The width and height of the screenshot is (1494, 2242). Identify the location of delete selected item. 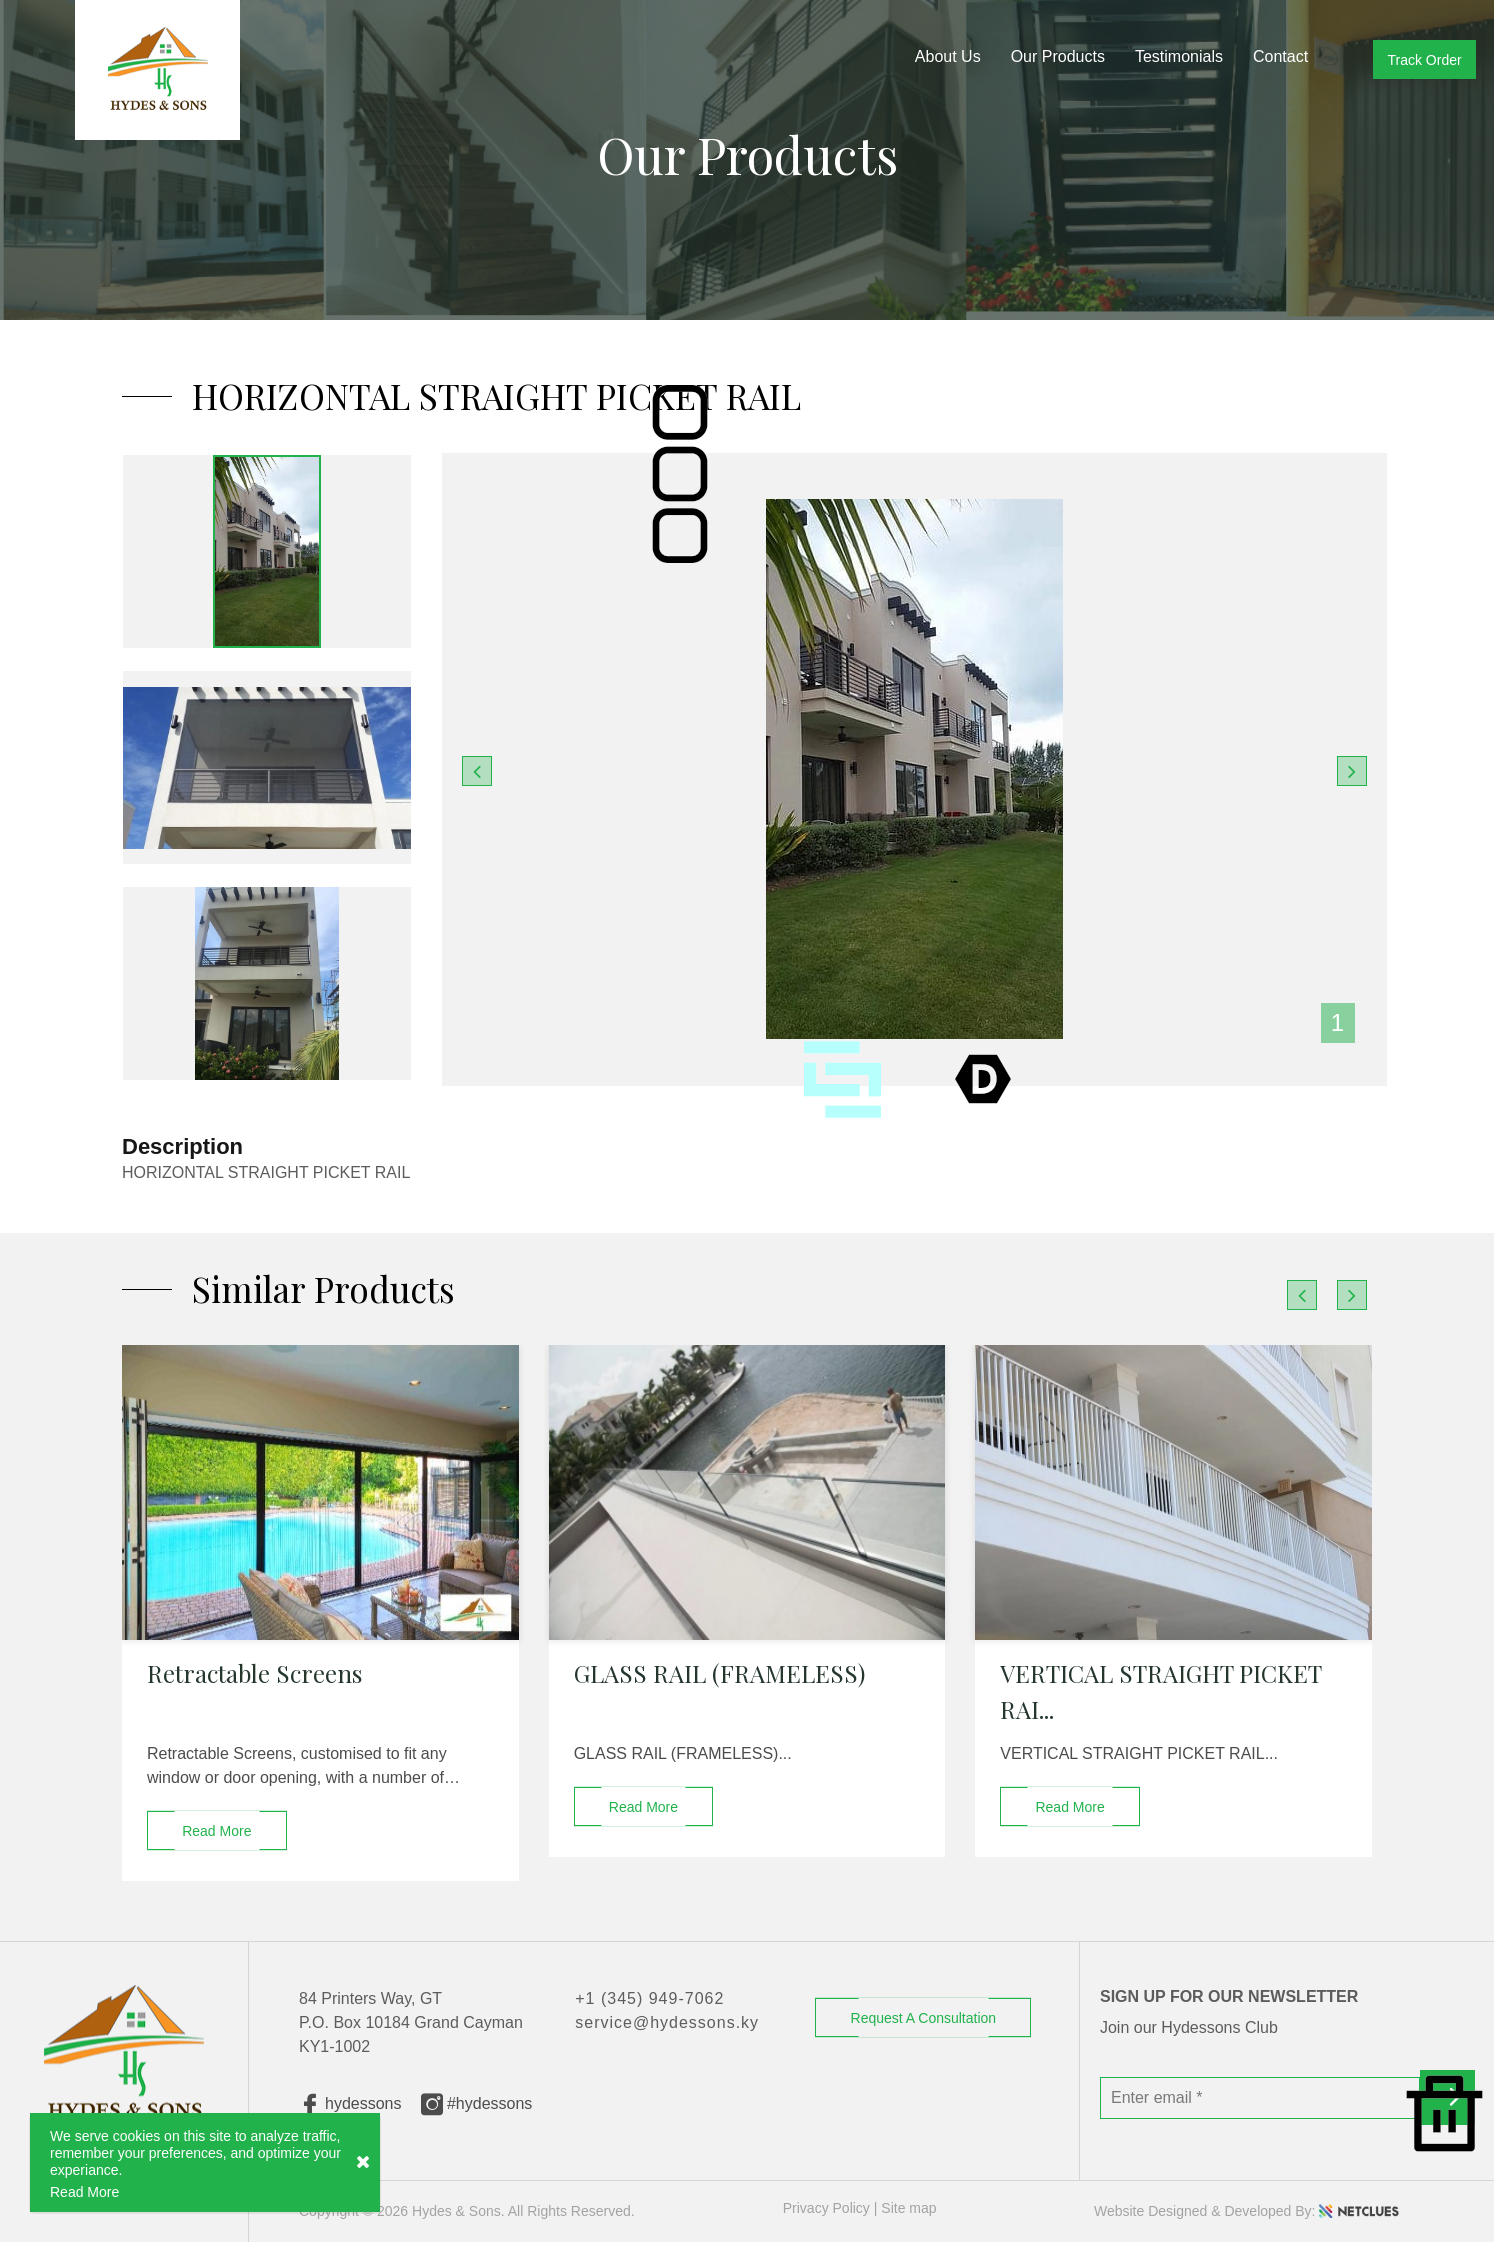
(1444, 2113).